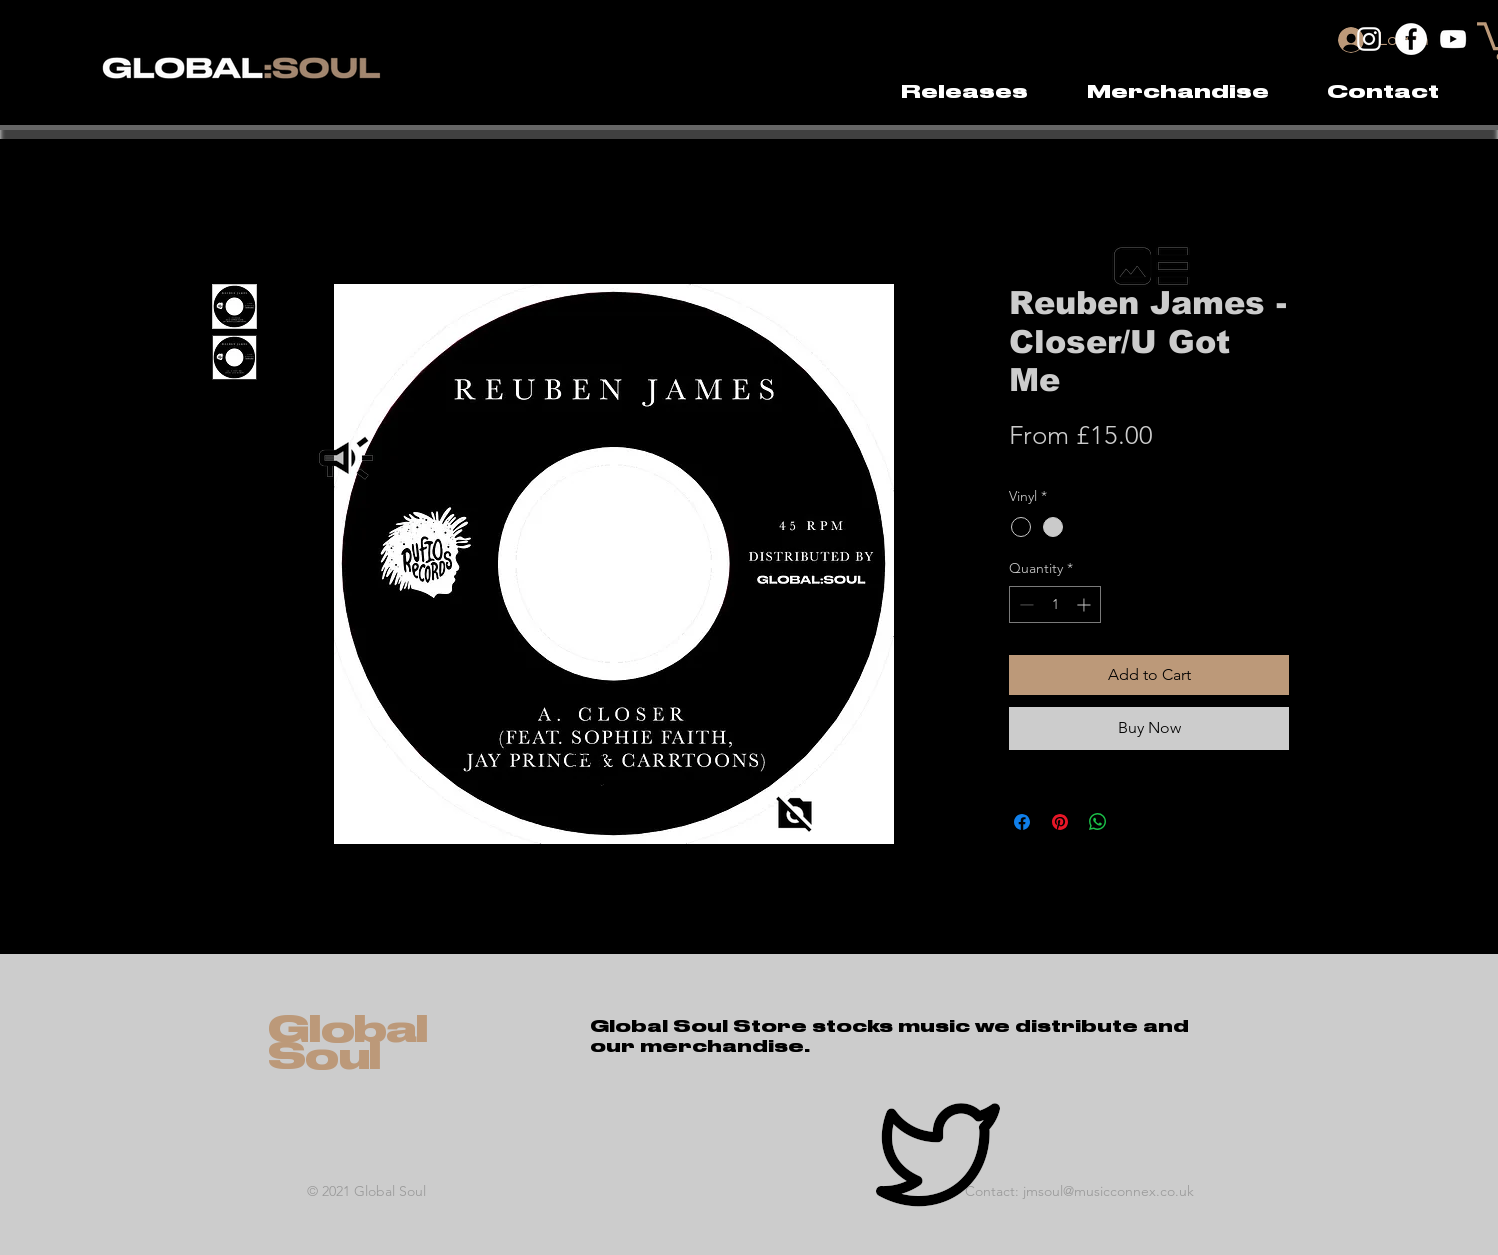 The height and width of the screenshot is (1255, 1498). I want to click on view article or media with thumbnail preview, so click(1151, 266).